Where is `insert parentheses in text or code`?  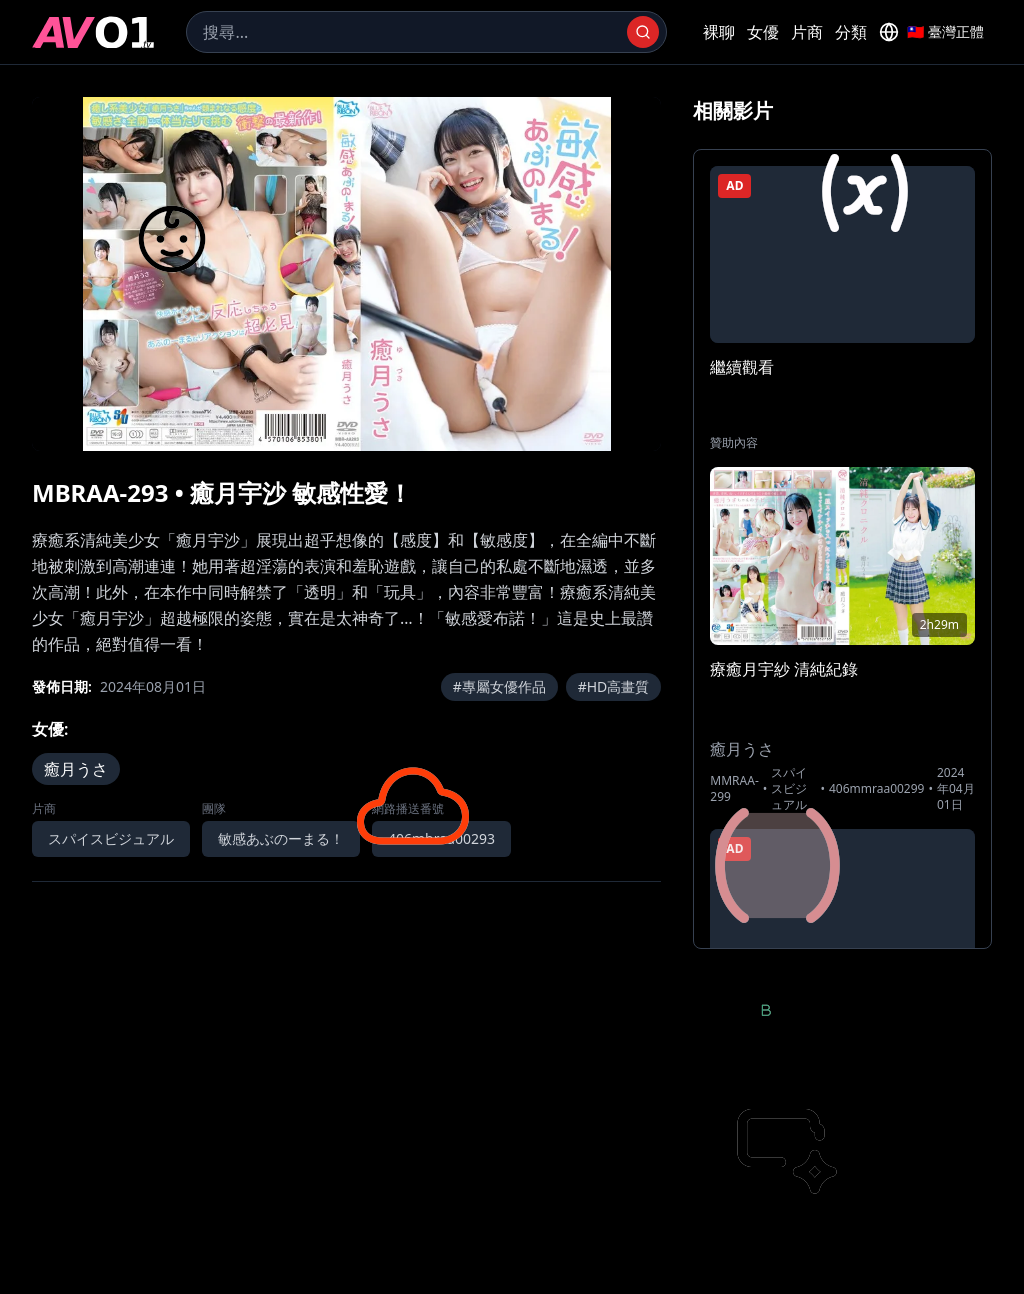 insert parentheses in text or code is located at coordinates (777, 865).